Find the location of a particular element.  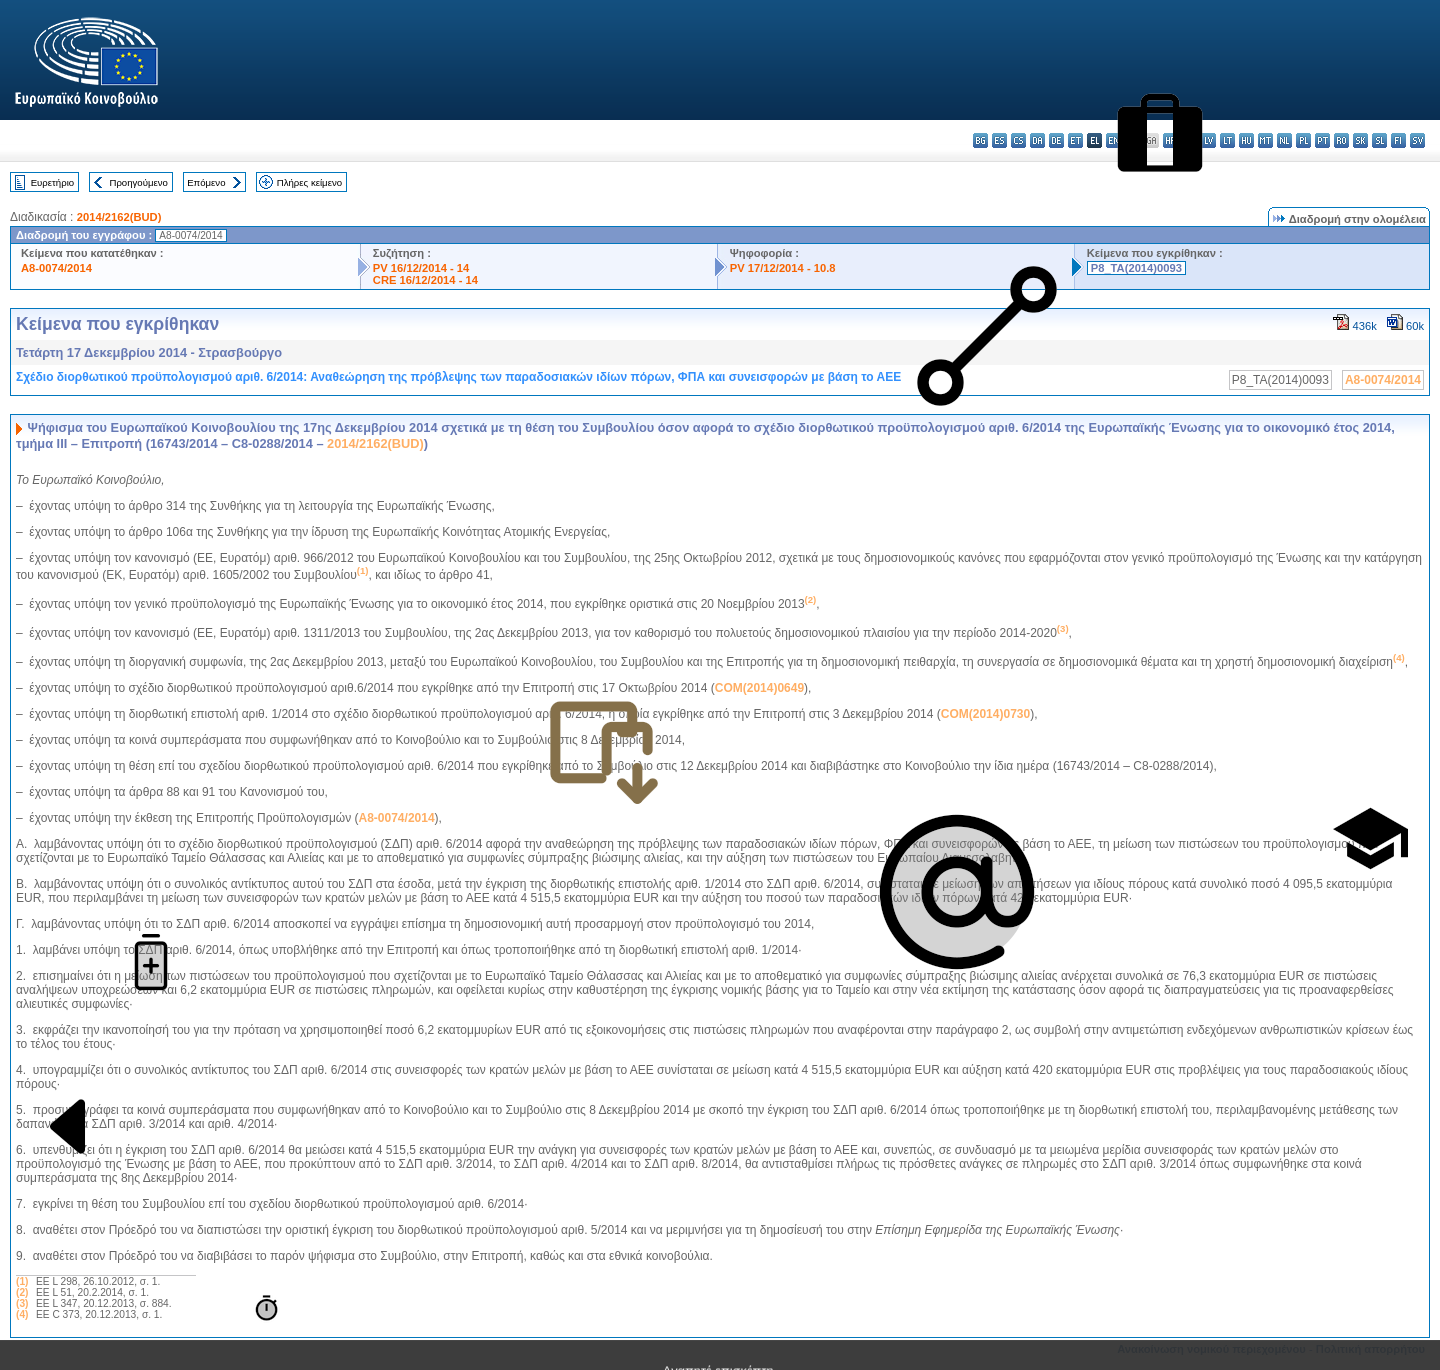

add or enable battery saver mode is located at coordinates (151, 963).